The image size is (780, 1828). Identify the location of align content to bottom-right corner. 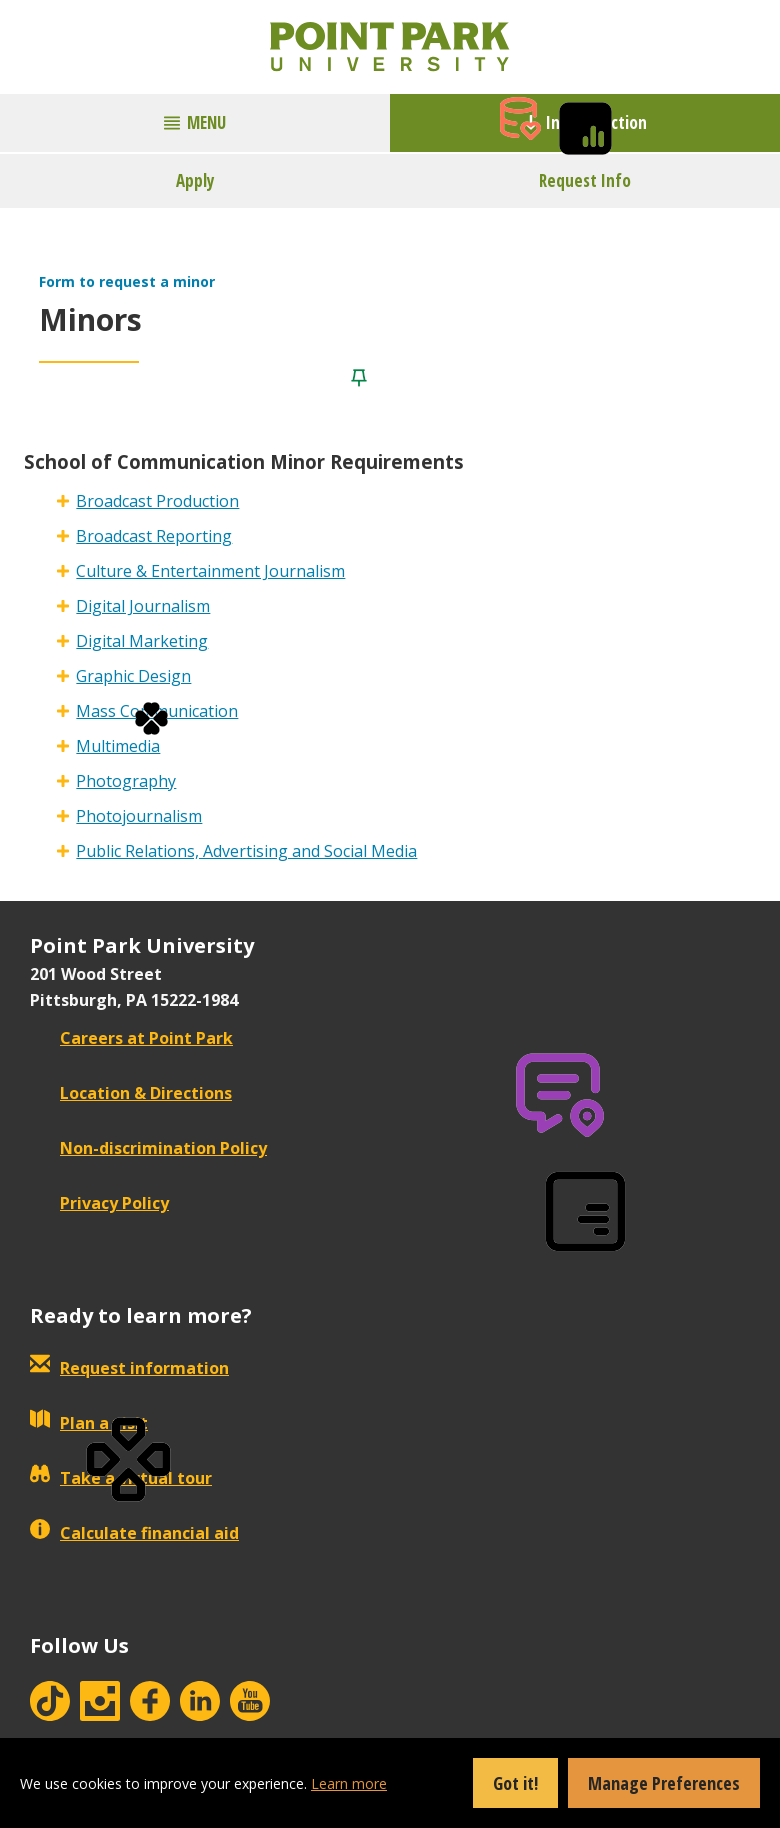
(585, 128).